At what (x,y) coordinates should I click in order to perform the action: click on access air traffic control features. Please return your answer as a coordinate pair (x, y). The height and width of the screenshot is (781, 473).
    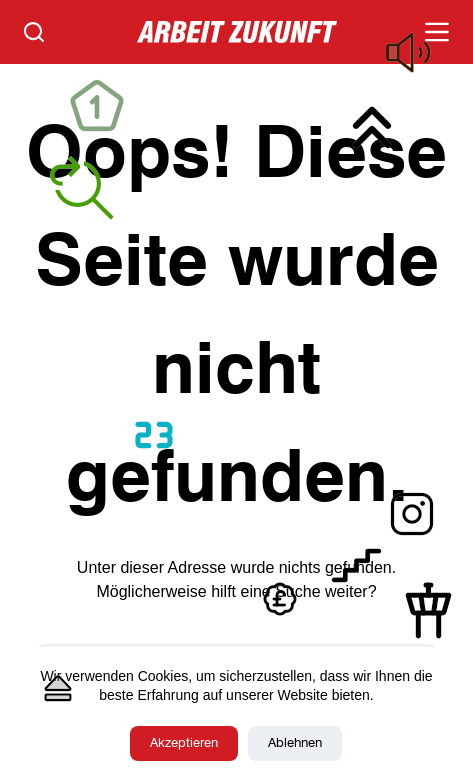
    Looking at the image, I should click on (428, 610).